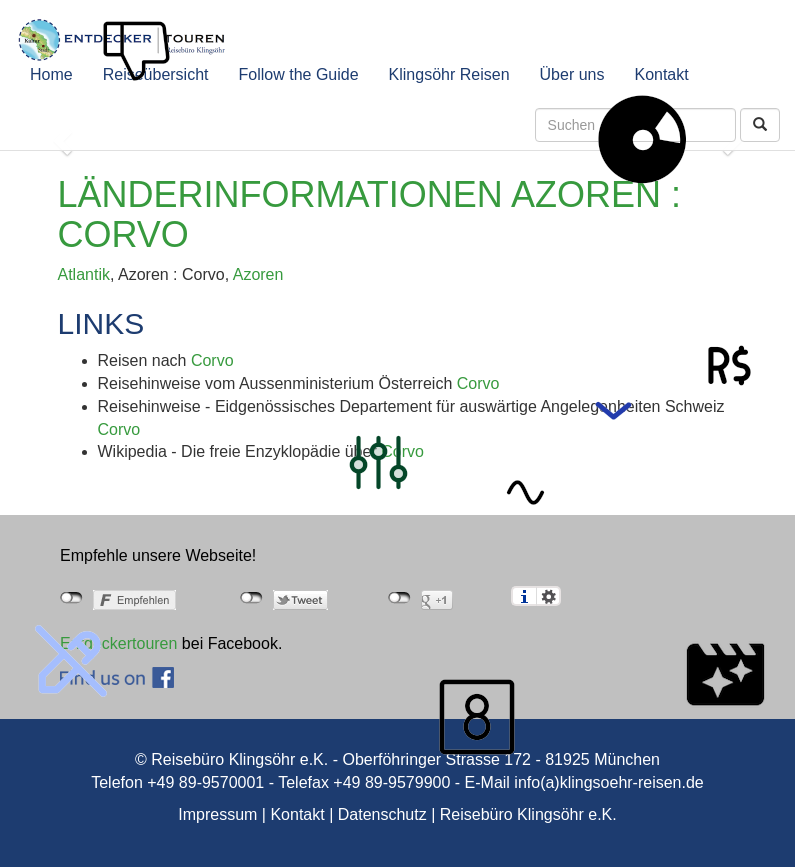 The image size is (795, 867). I want to click on apply visual effects or filters to a video, so click(725, 674).